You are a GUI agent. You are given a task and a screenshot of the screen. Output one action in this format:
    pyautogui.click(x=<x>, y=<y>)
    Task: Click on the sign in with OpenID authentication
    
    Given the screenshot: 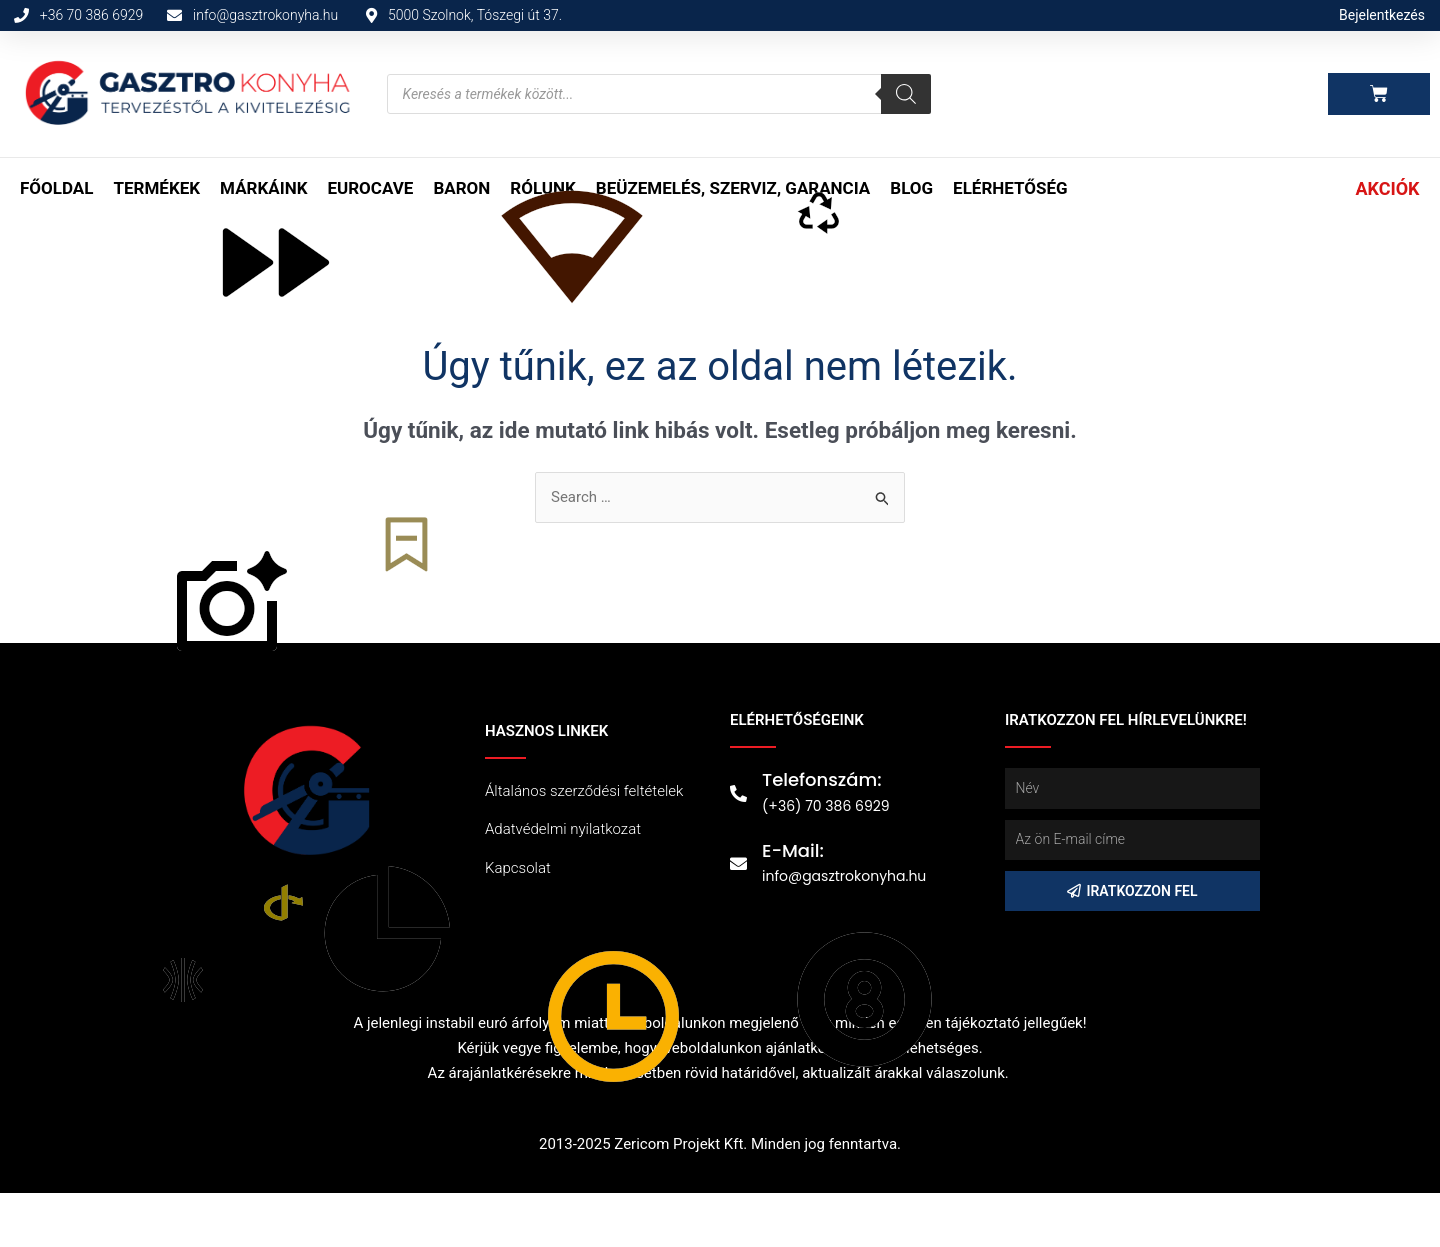 What is the action you would take?
    pyautogui.click(x=283, y=902)
    